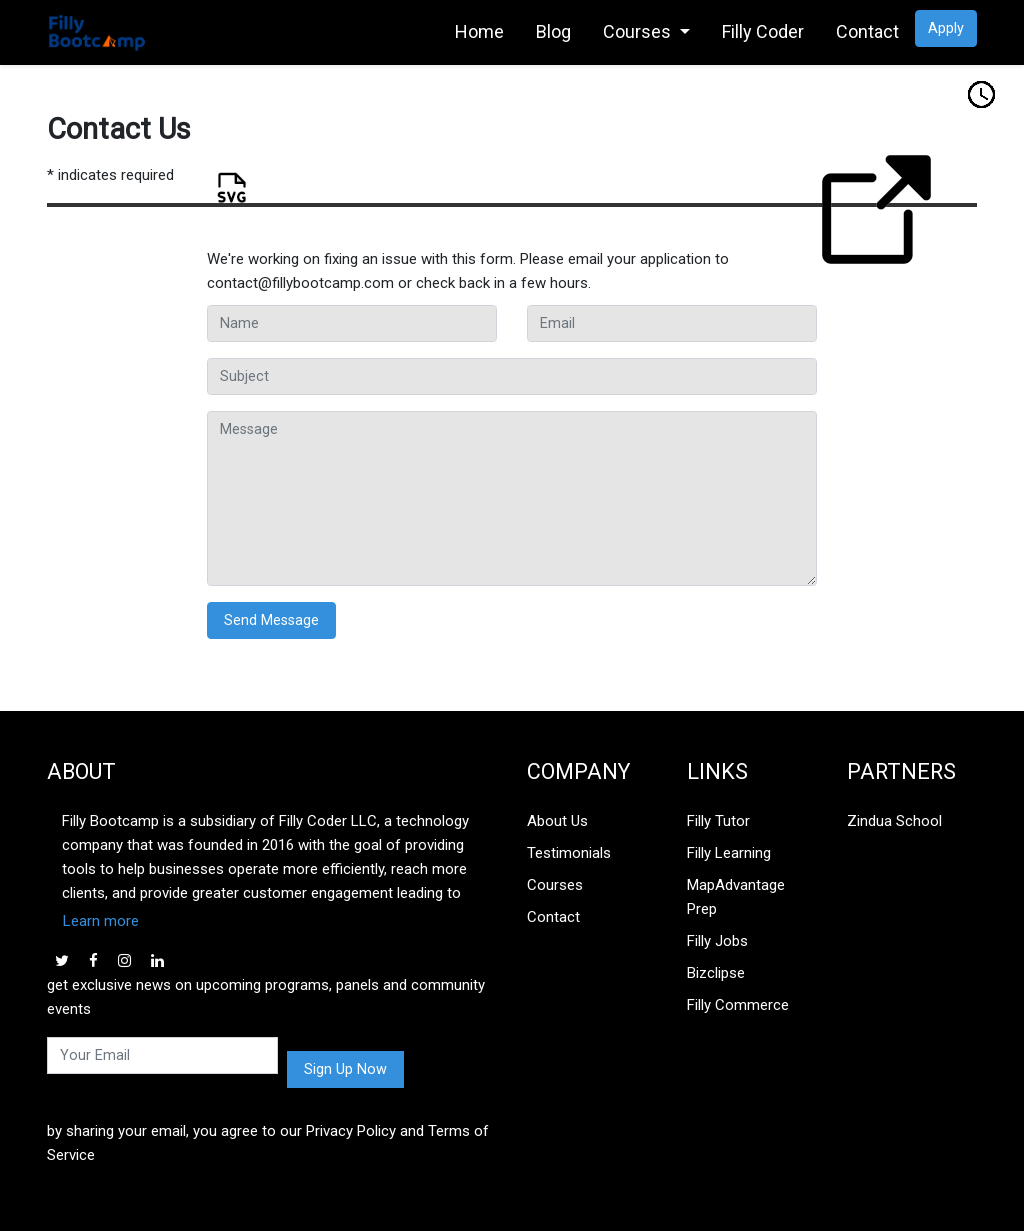 This screenshot has height=1231, width=1024. Describe the element at coordinates (876, 209) in the screenshot. I see `open link in new window` at that location.